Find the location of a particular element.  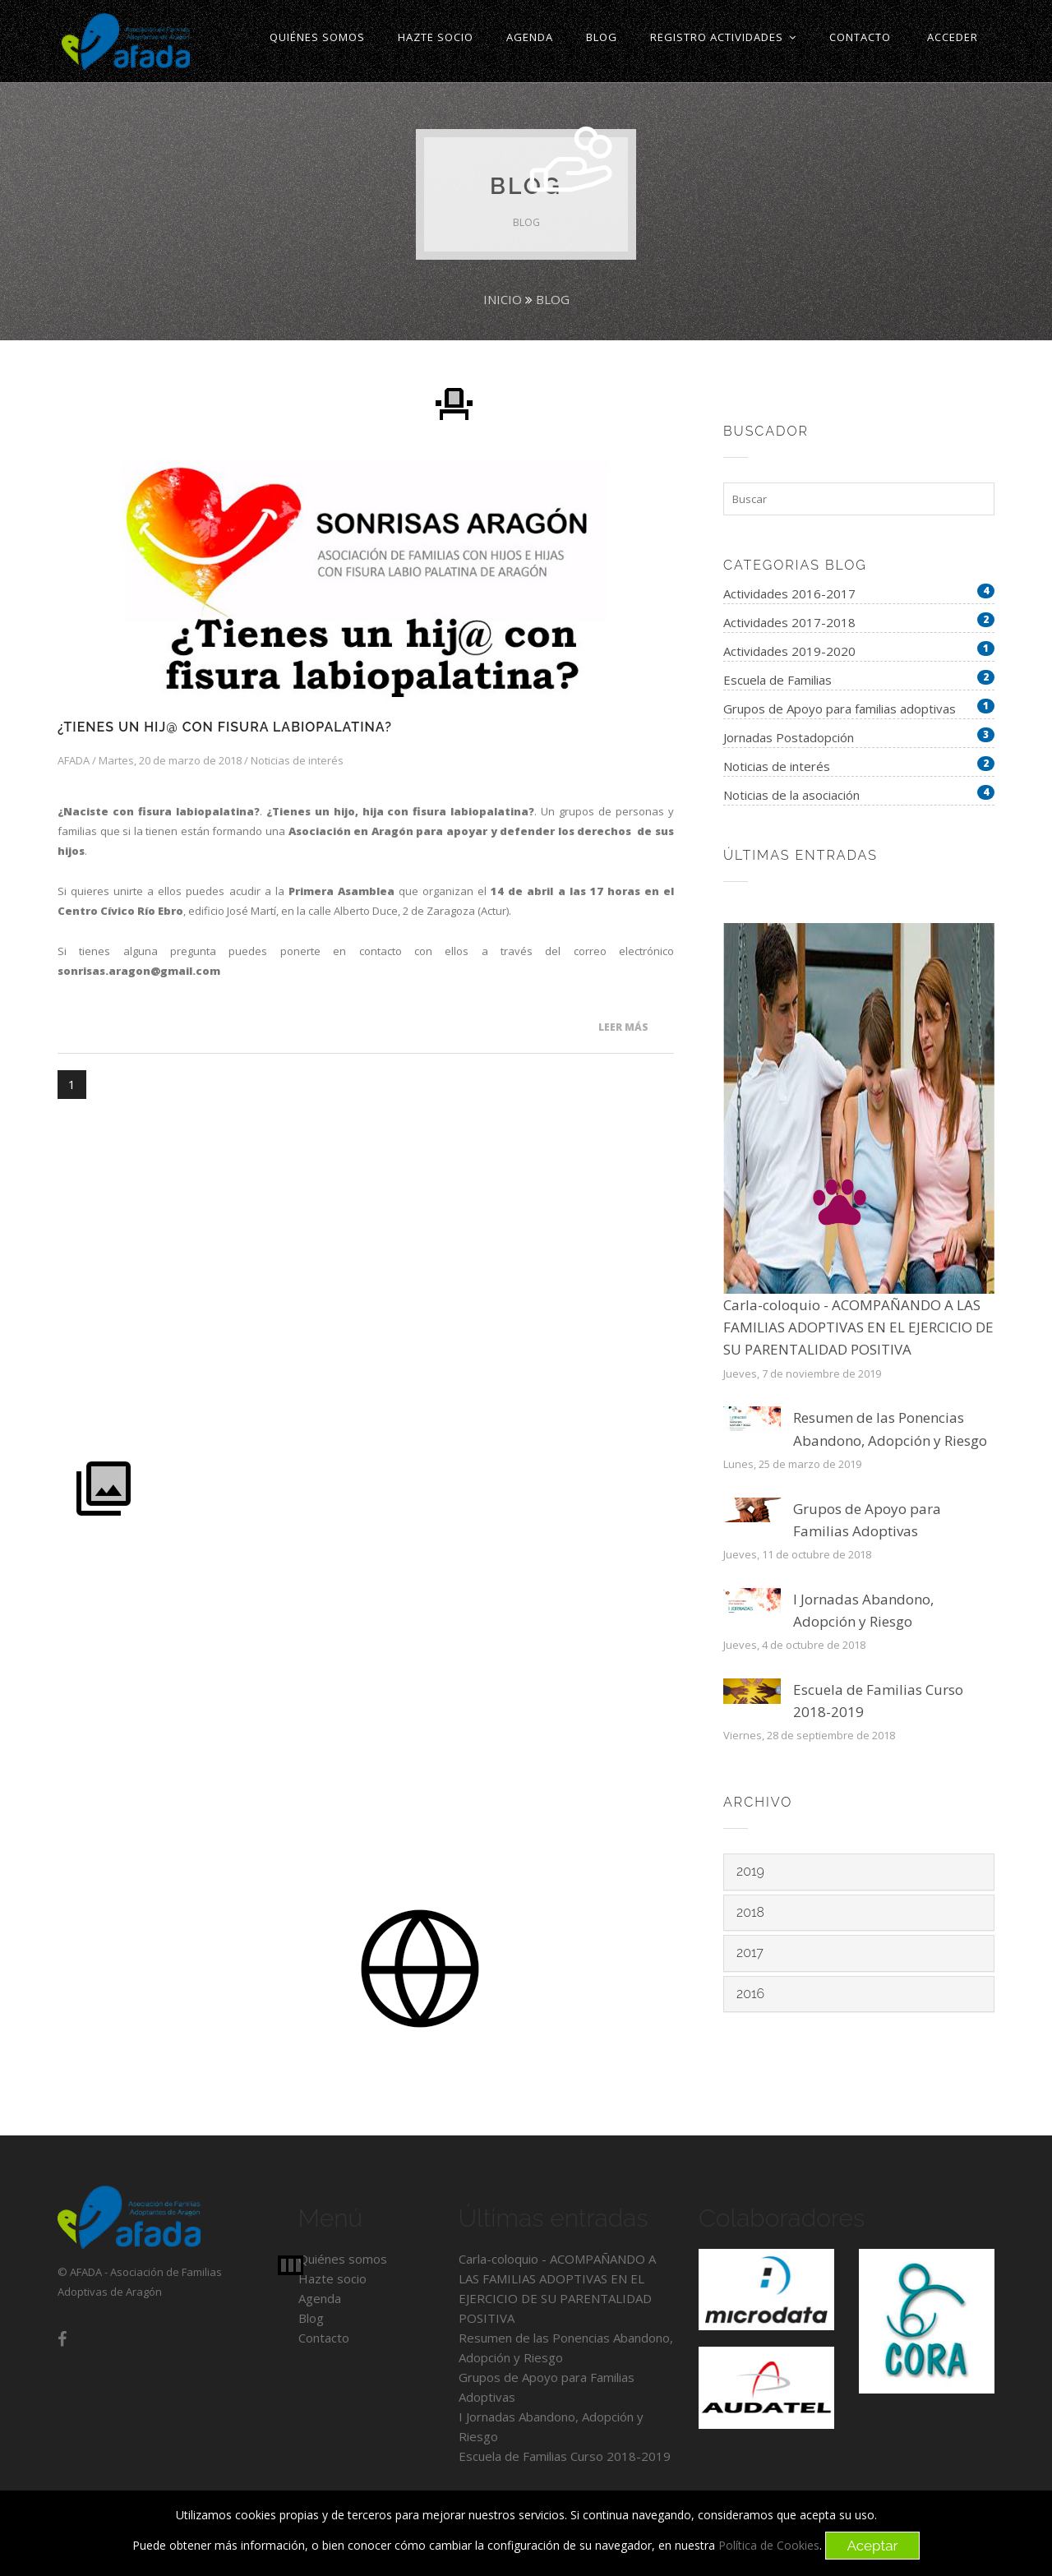

switch to column view layout is located at coordinates (290, 2266).